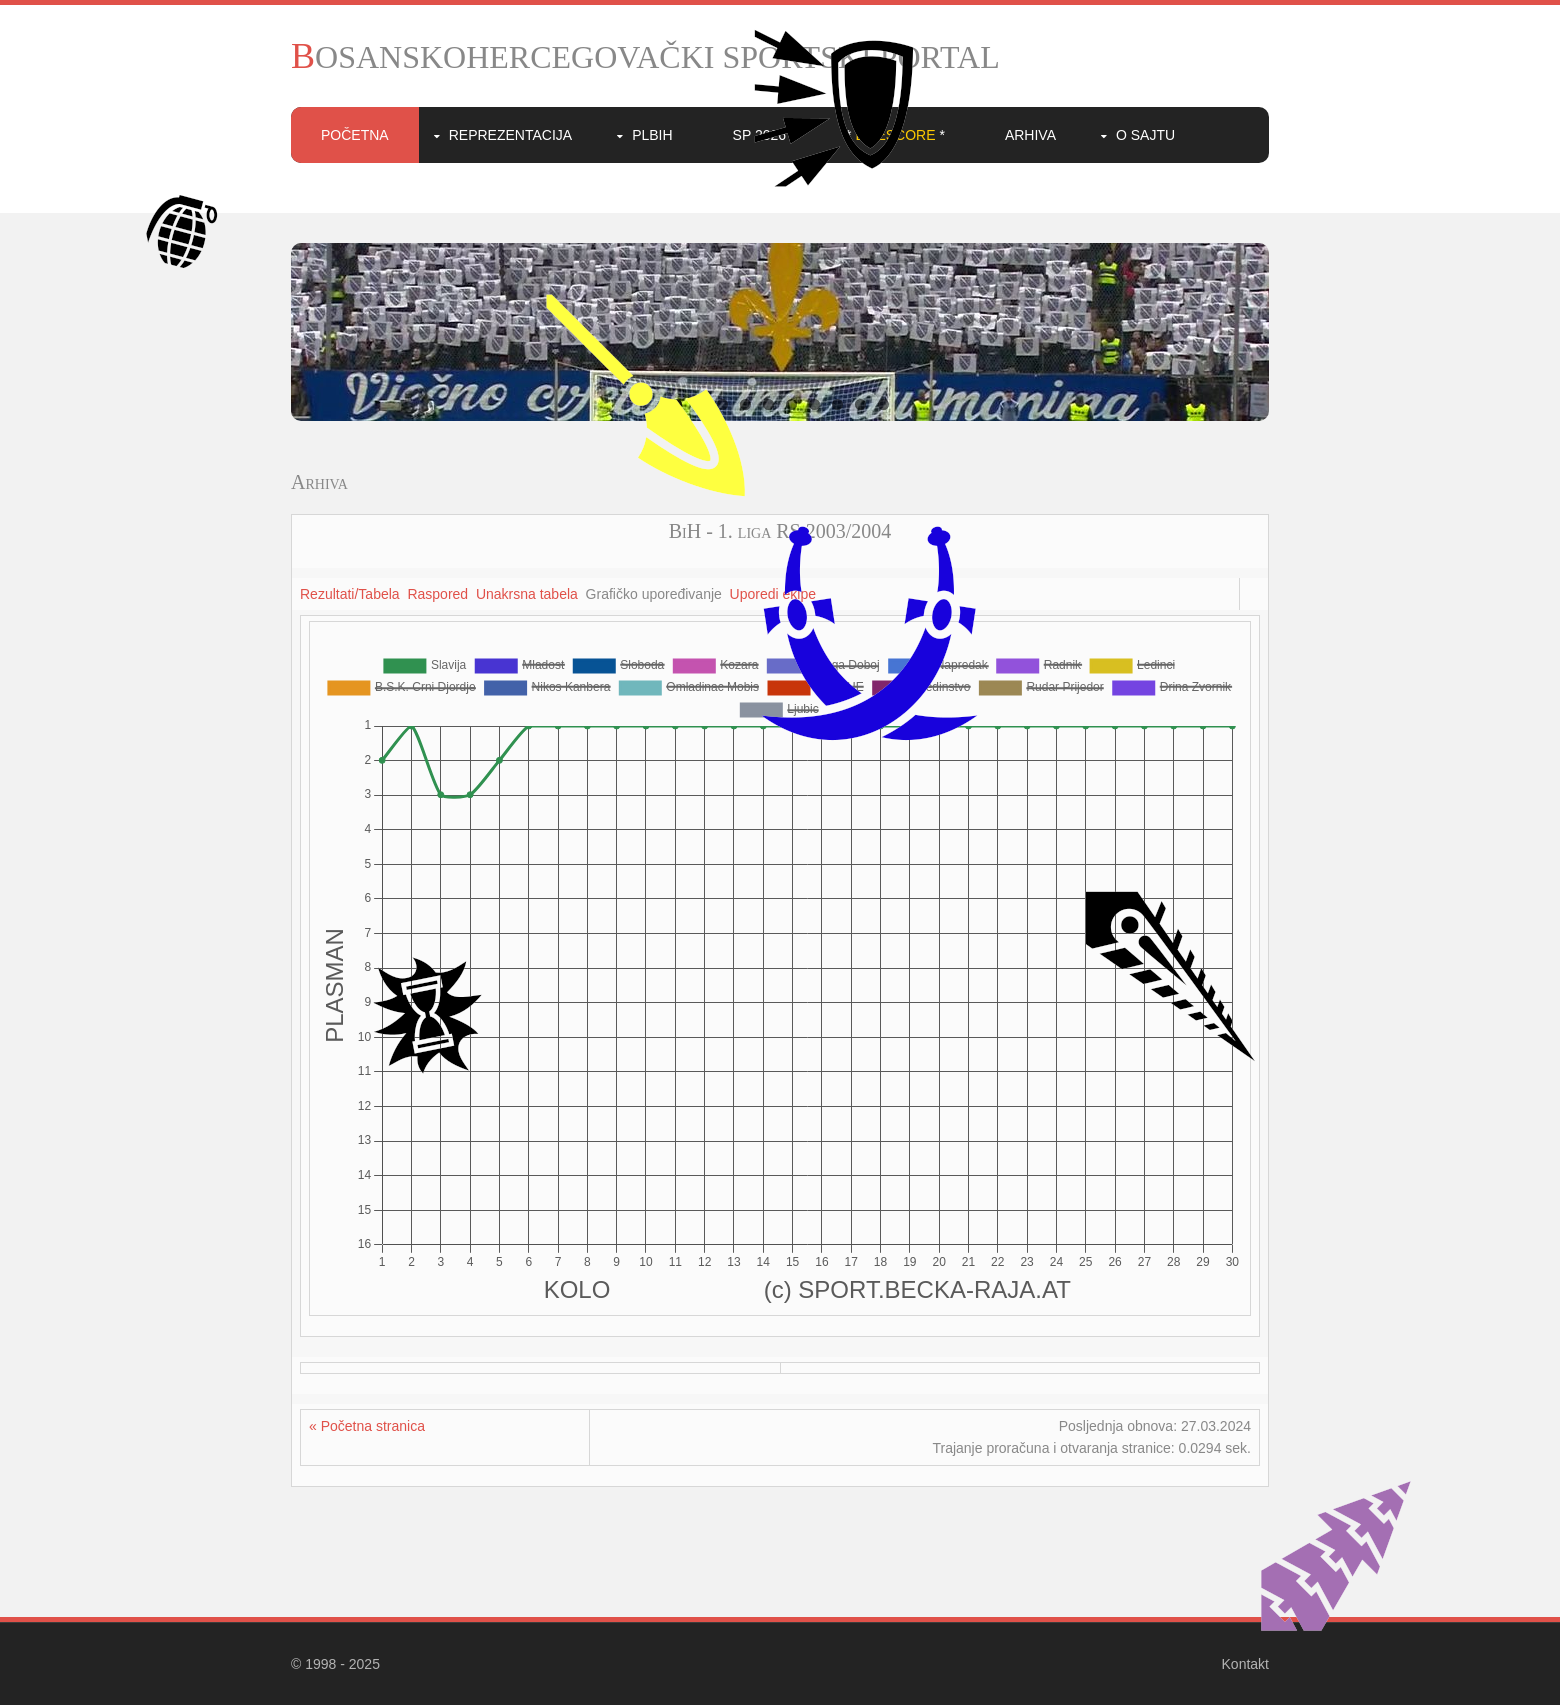 This screenshot has height=1705, width=1560. Describe the element at coordinates (180, 231) in the screenshot. I see `select grenade weapon or explosive item` at that location.